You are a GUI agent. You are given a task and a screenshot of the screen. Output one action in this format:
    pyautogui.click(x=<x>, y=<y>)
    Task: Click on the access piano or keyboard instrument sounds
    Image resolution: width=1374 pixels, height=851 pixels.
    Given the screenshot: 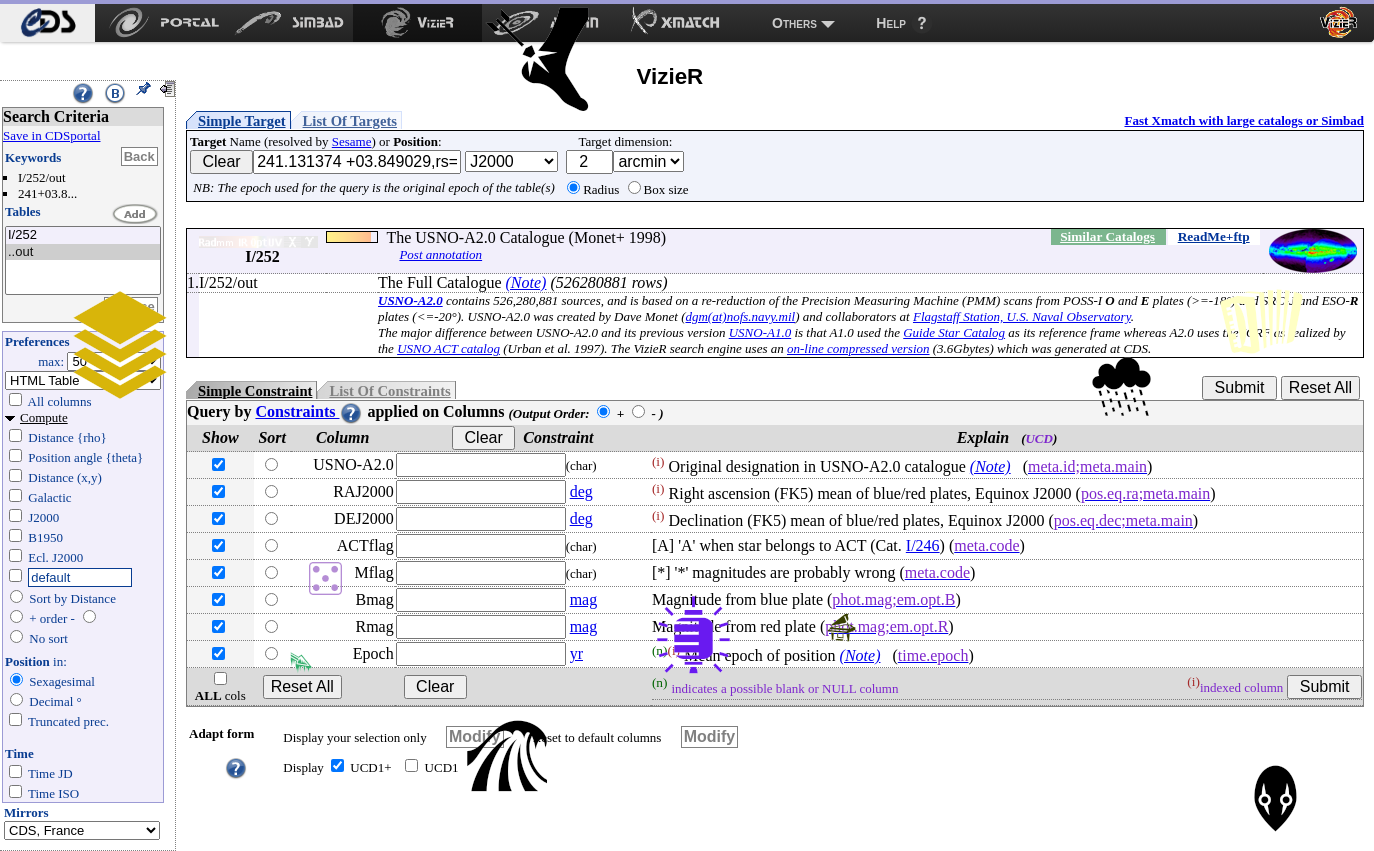 What is the action you would take?
    pyautogui.click(x=841, y=627)
    